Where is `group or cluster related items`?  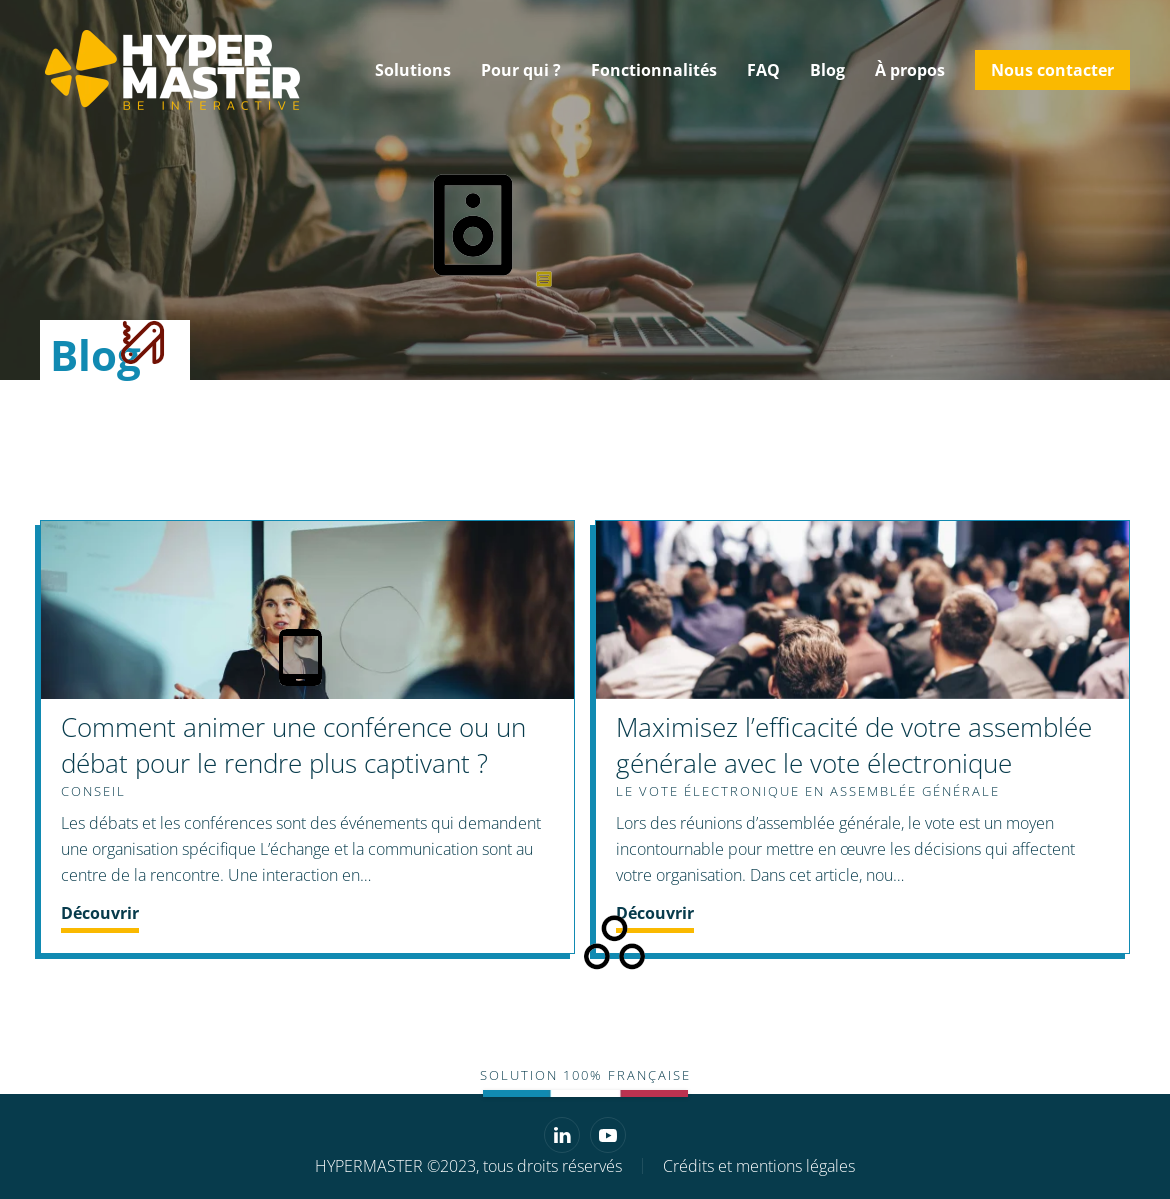
group or cluster related items is located at coordinates (614, 943).